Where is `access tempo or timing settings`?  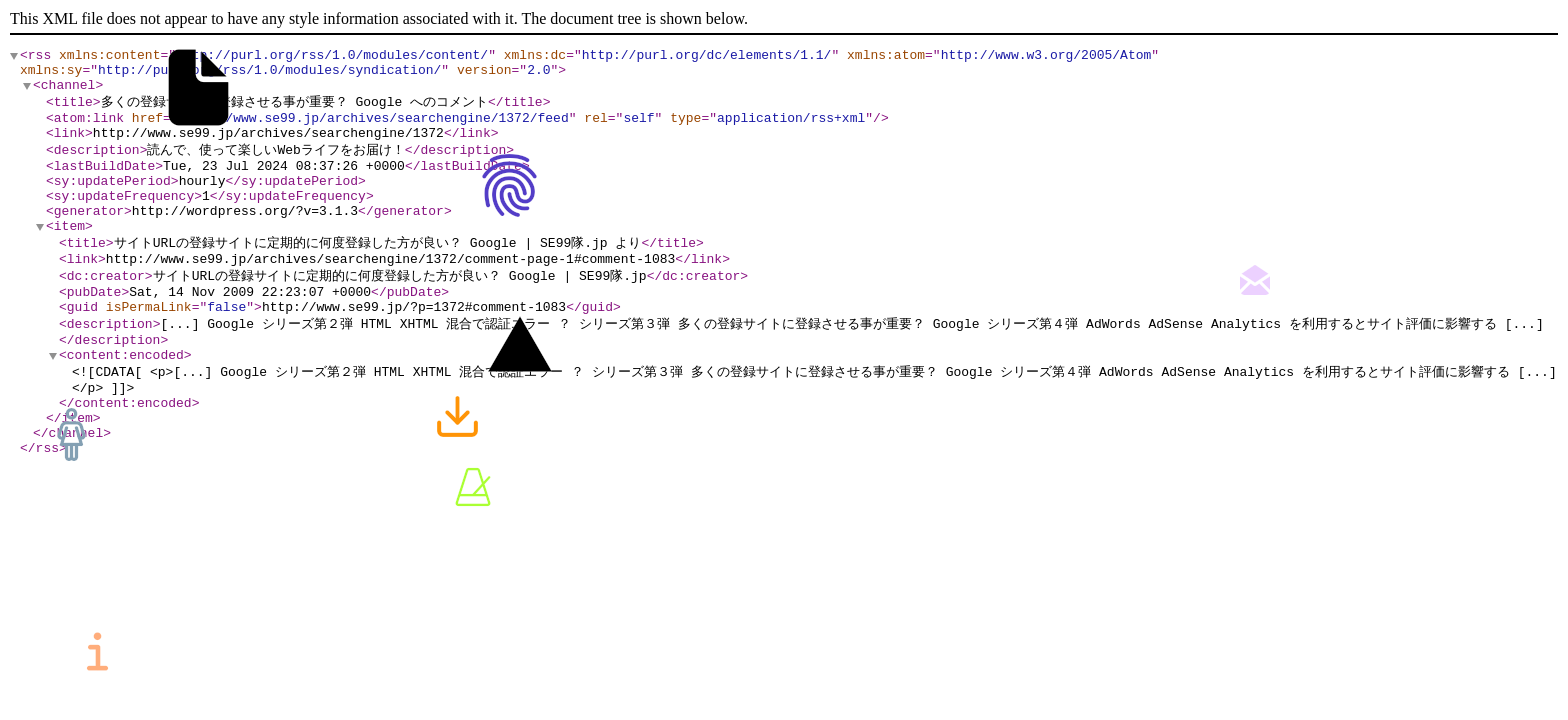 access tempo or timing settings is located at coordinates (473, 487).